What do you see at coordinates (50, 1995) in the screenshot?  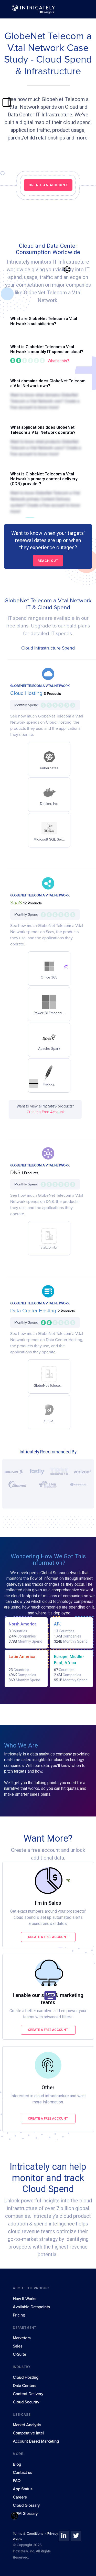 I see `access audio recordings or voice memos` at bounding box center [50, 1995].